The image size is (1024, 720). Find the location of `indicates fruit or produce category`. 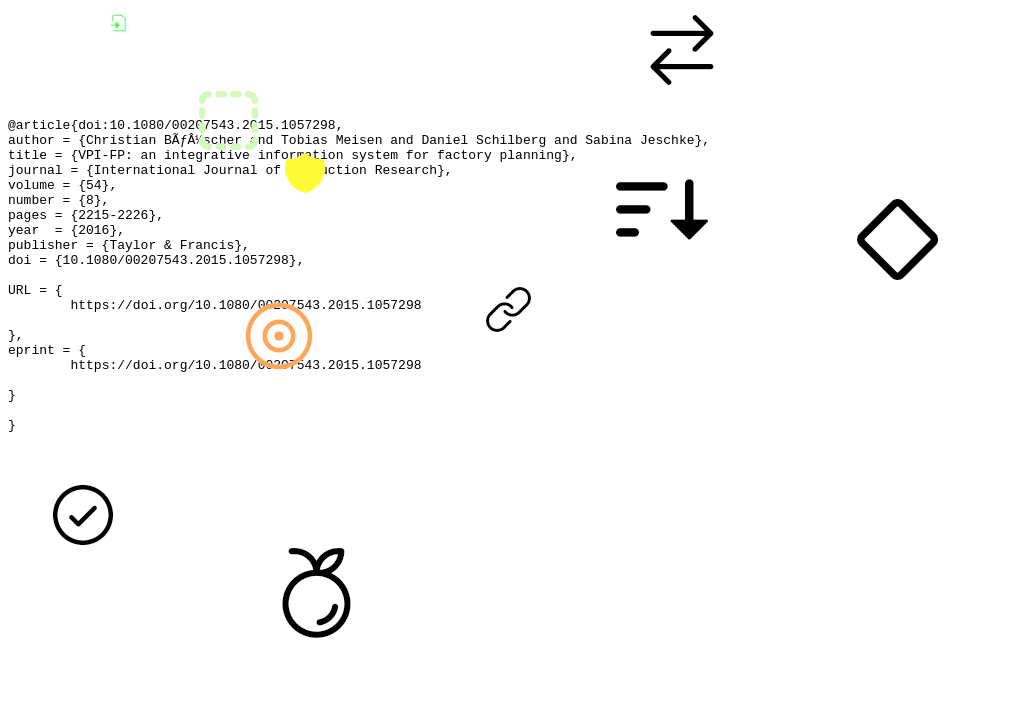

indicates fruit or produce category is located at coordinates (316, 594).